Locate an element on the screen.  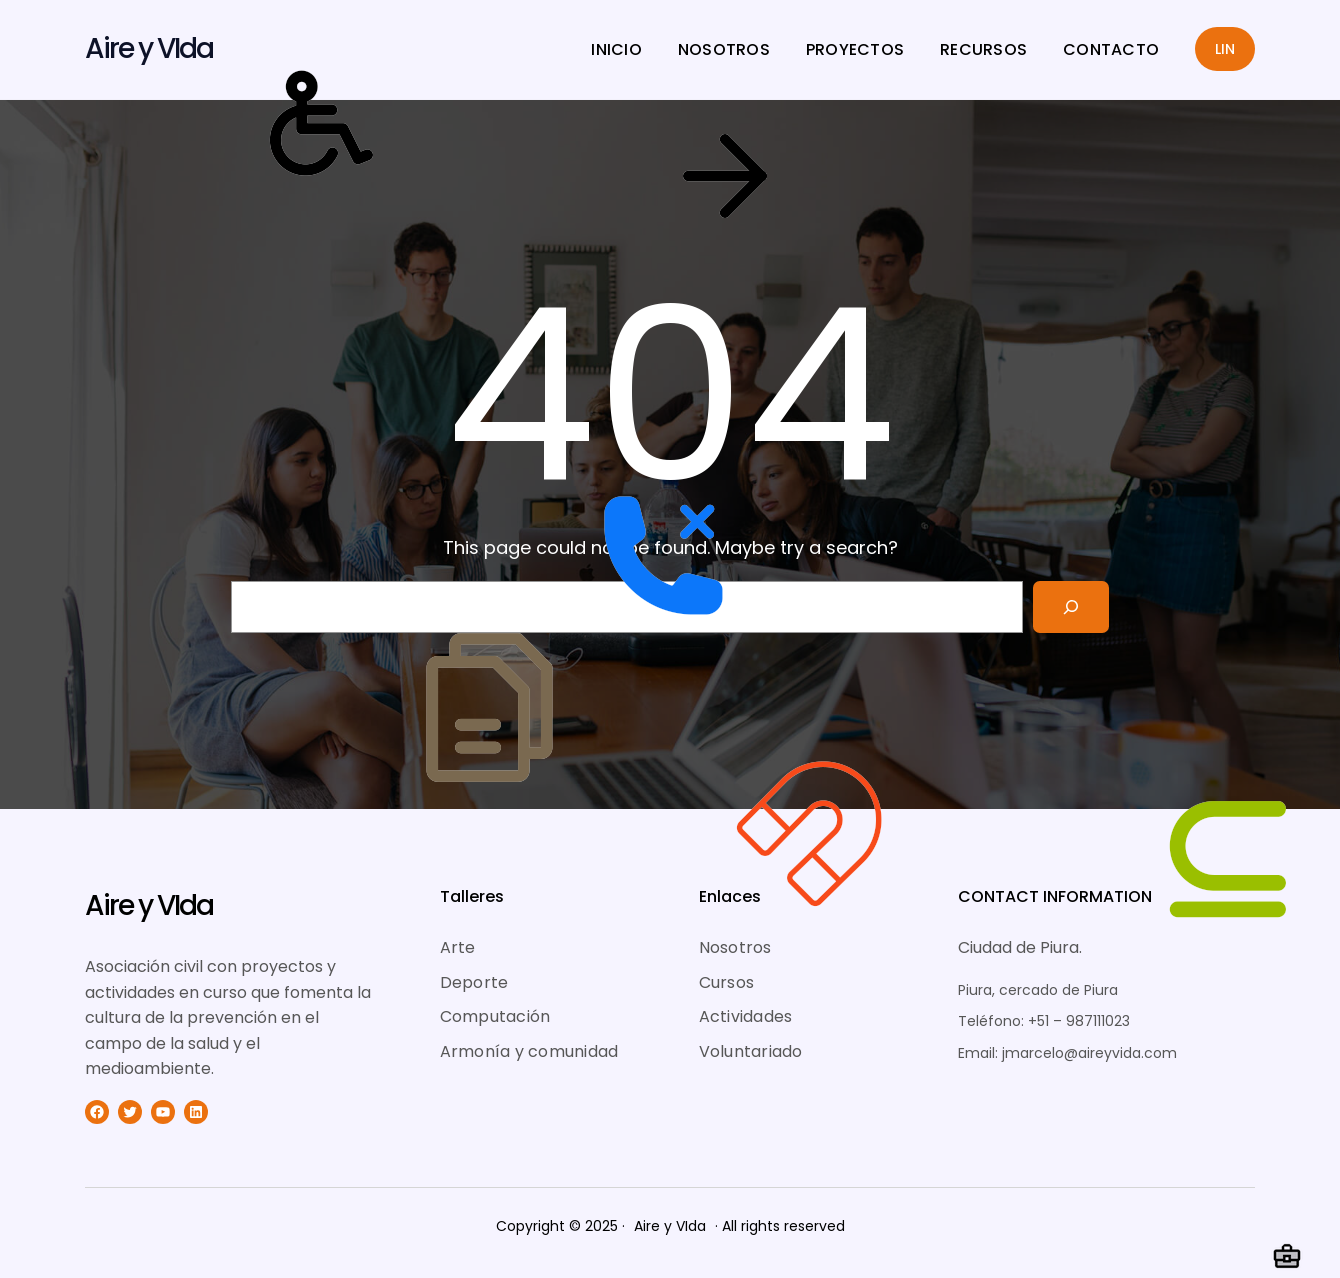
end or decline a phone call is located at coordinates (663, 555).